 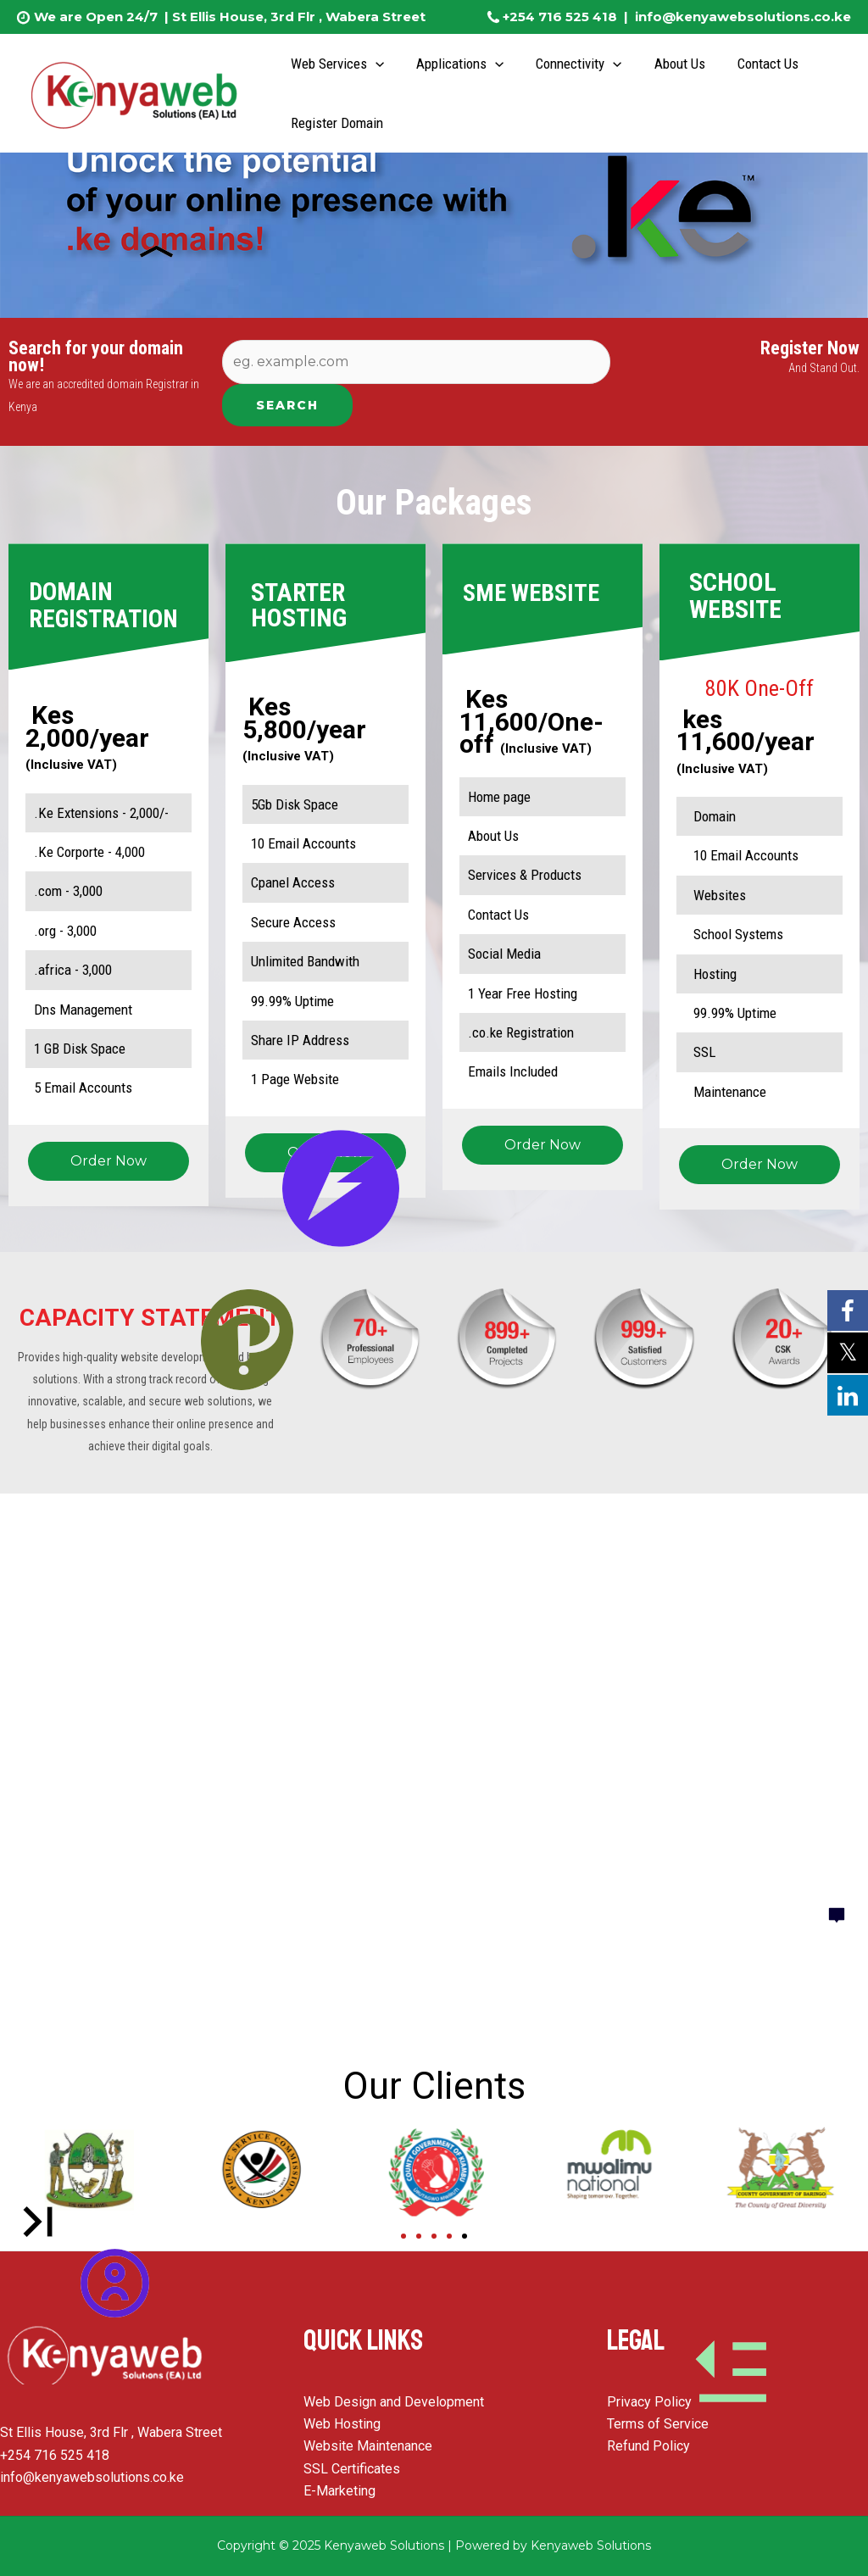 What do you see at coordinates (732, 2372) in the screenshot?
I see `collapse the sidebar menu` at bounding box center [732, 2372].